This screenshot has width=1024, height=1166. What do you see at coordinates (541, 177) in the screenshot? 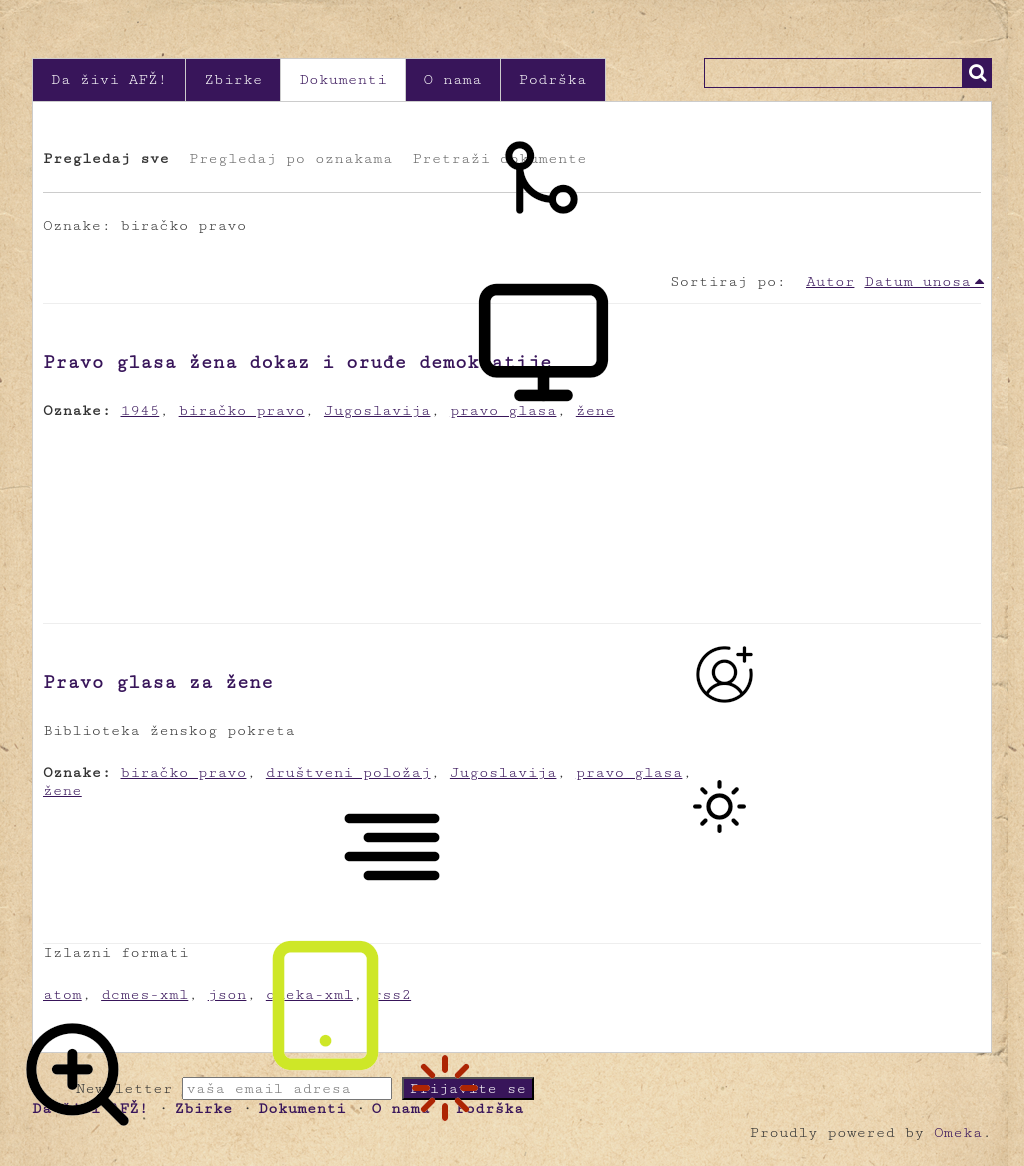
I see `merge branches in version control` at bounding box center [541, 177].